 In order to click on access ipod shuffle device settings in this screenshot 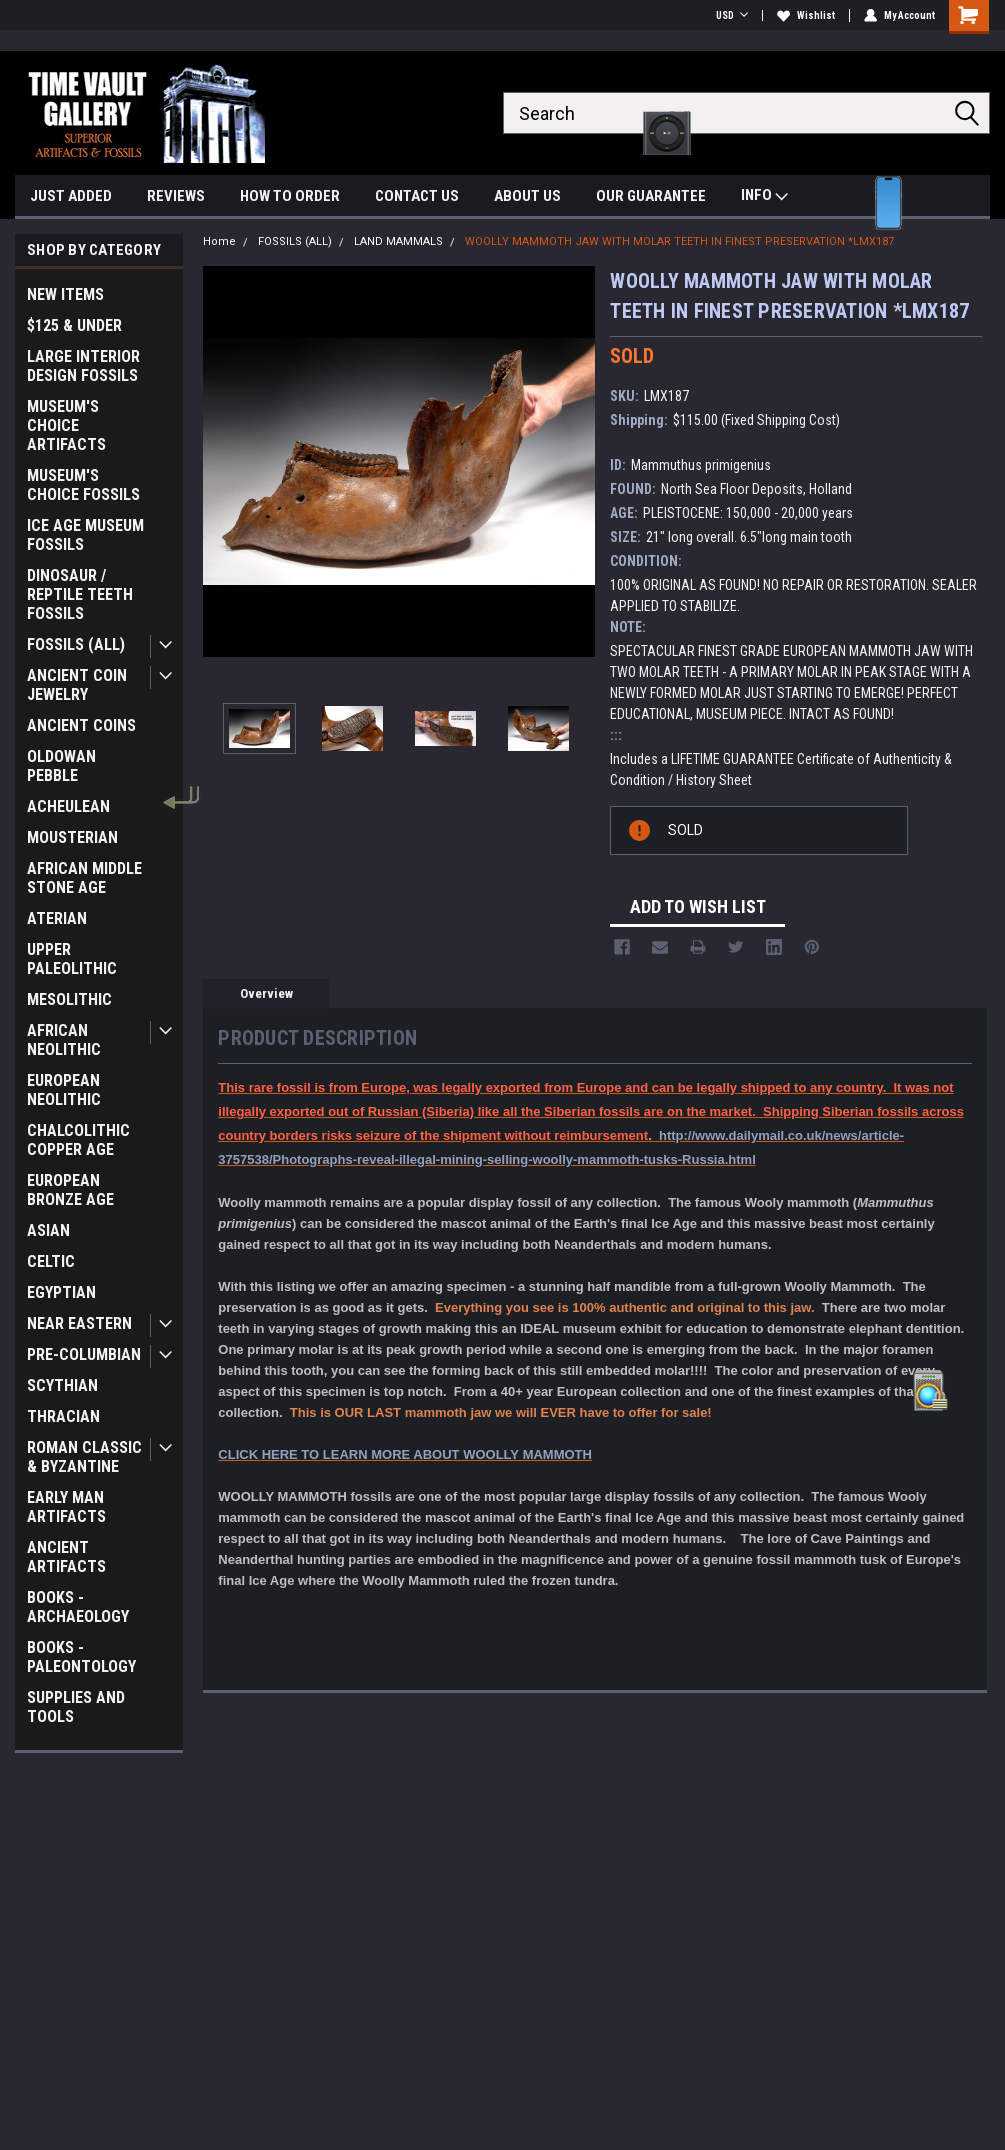, I will do `click(667, 133)`.